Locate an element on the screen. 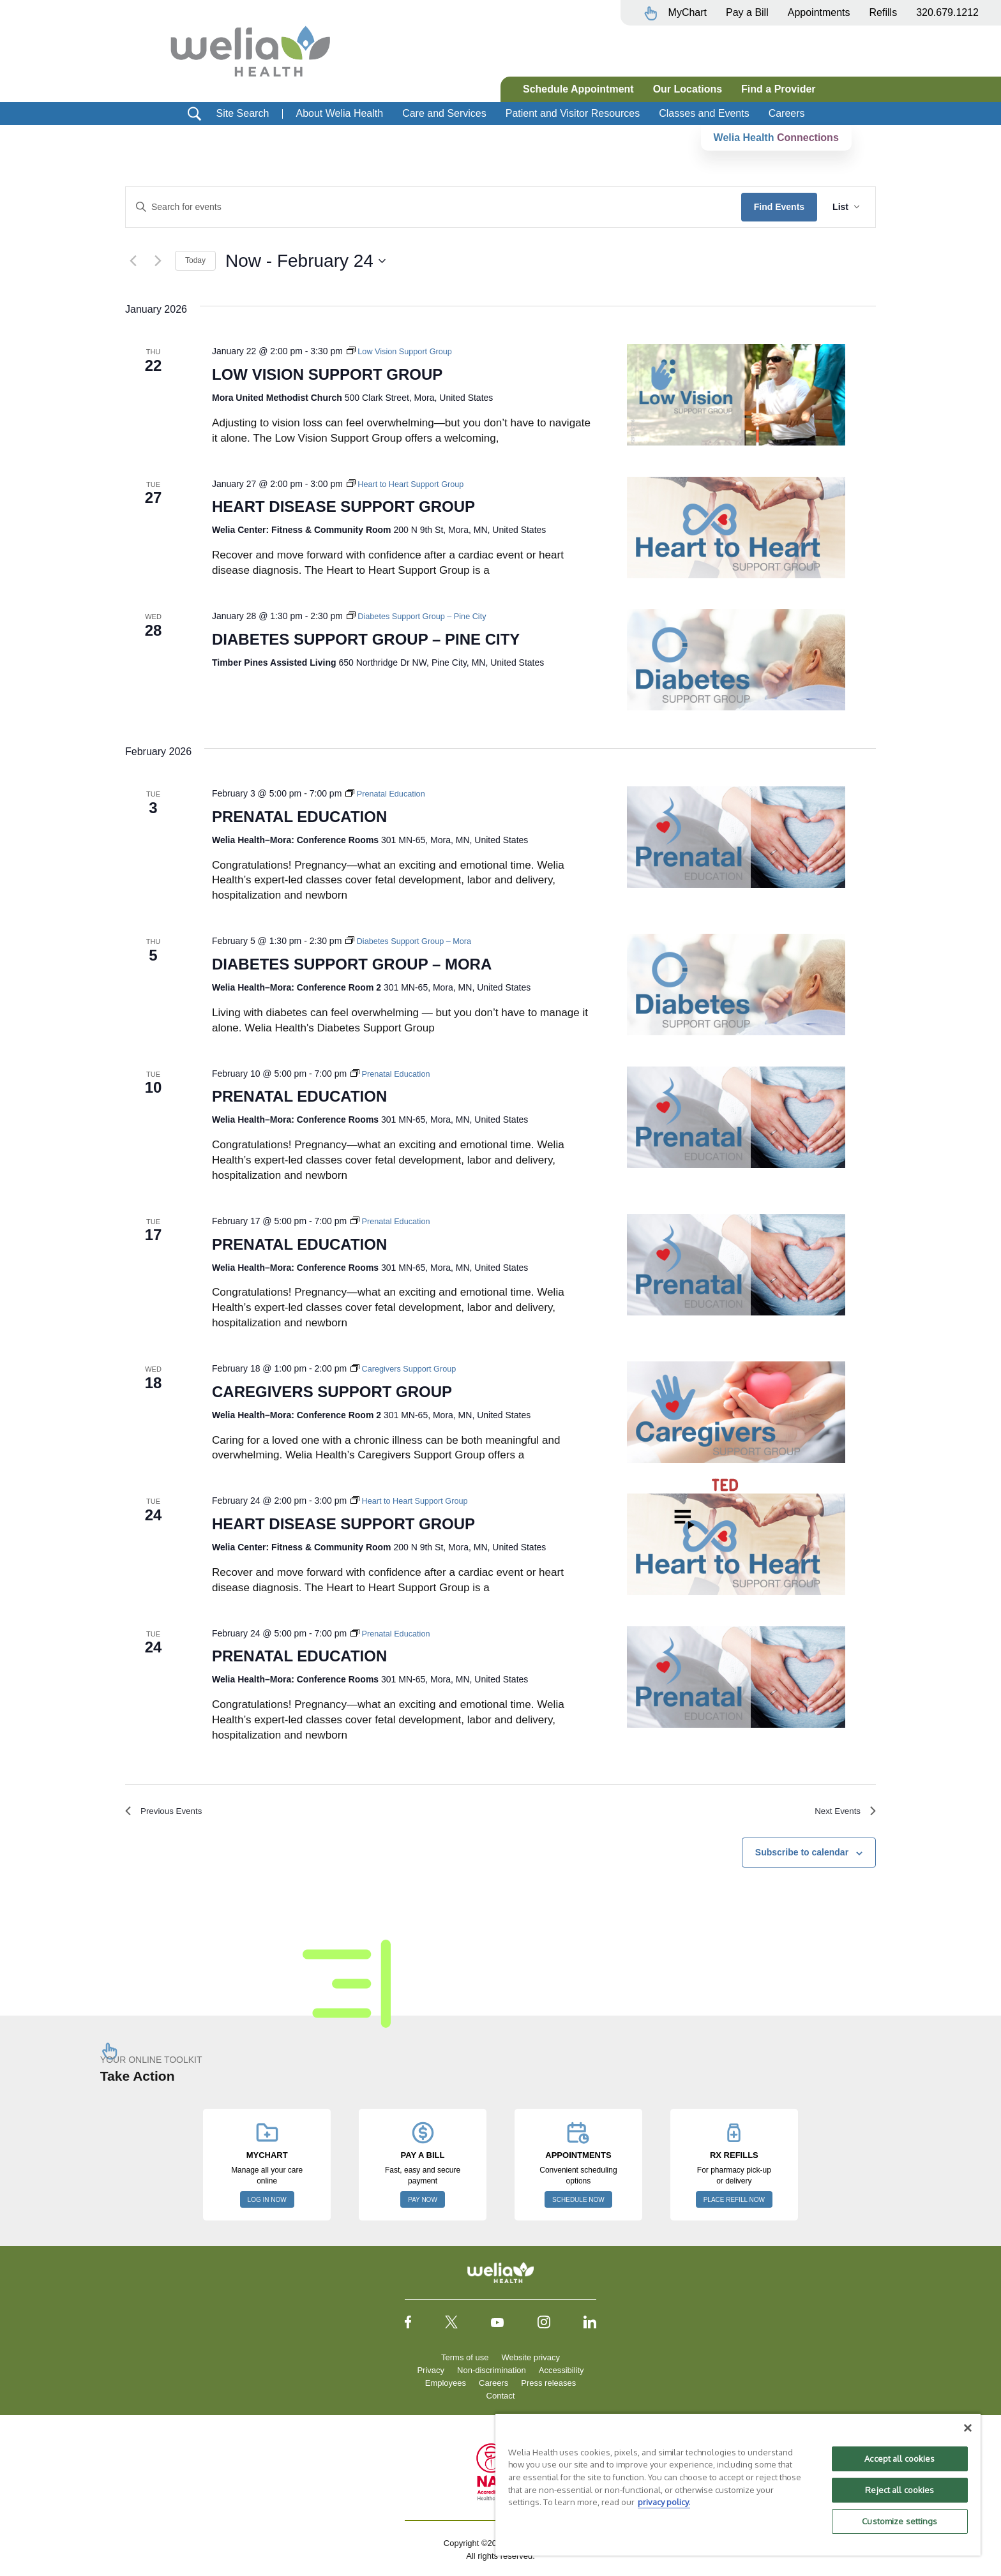 The height and width of the screenshot is (2576, 1001). open the TED app or website is located at coordinates (725, 1485).